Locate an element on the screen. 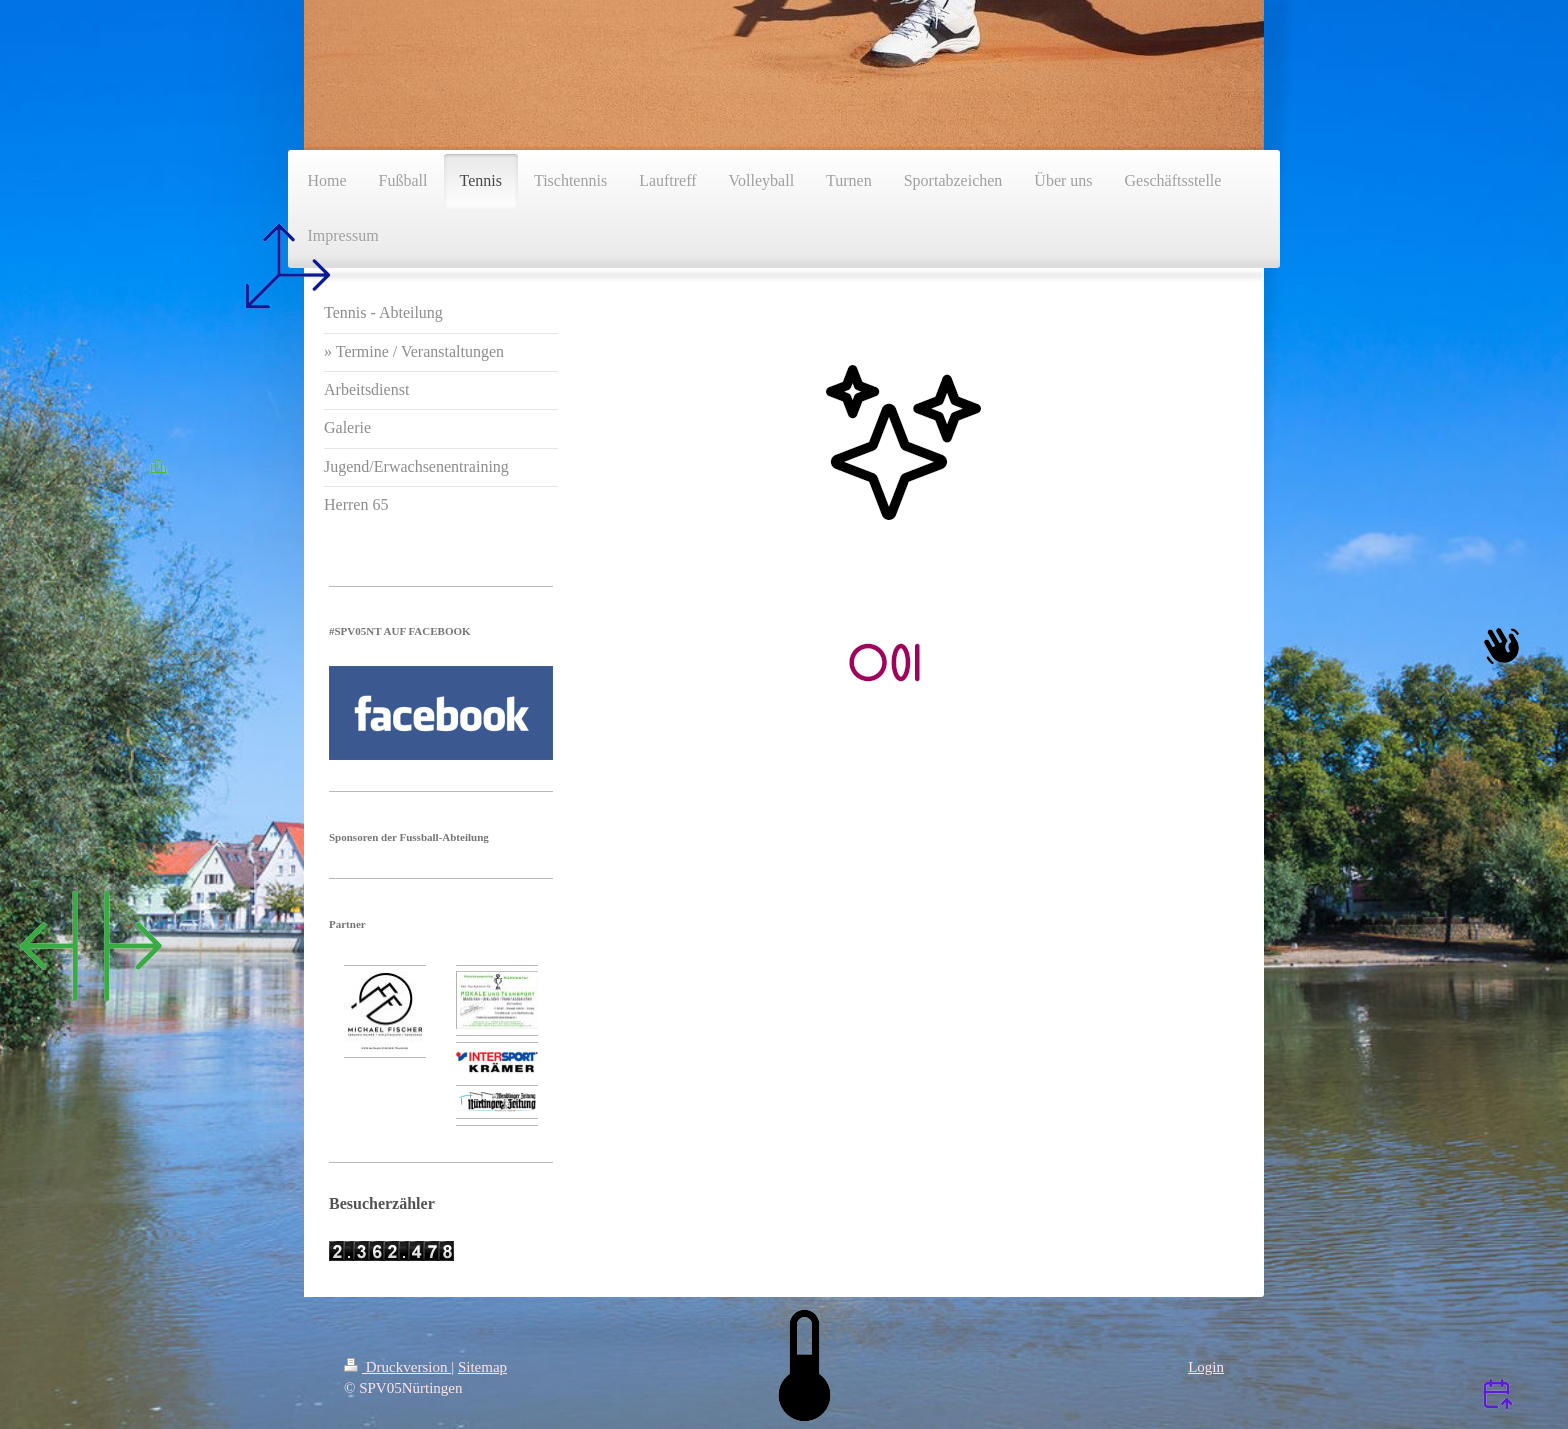  indicates AI-generated or enhanced content is located at coordinates (903, 442).